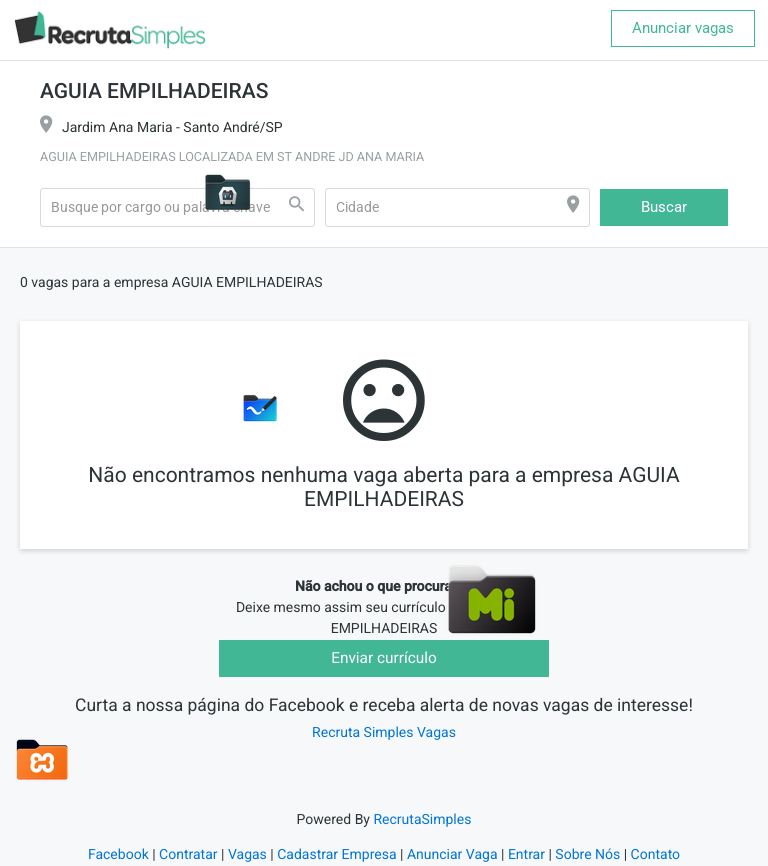 Image resolution: width=768 pixels, height=866 pixels. I want to click on open cordova project folder, so click(227, 193).